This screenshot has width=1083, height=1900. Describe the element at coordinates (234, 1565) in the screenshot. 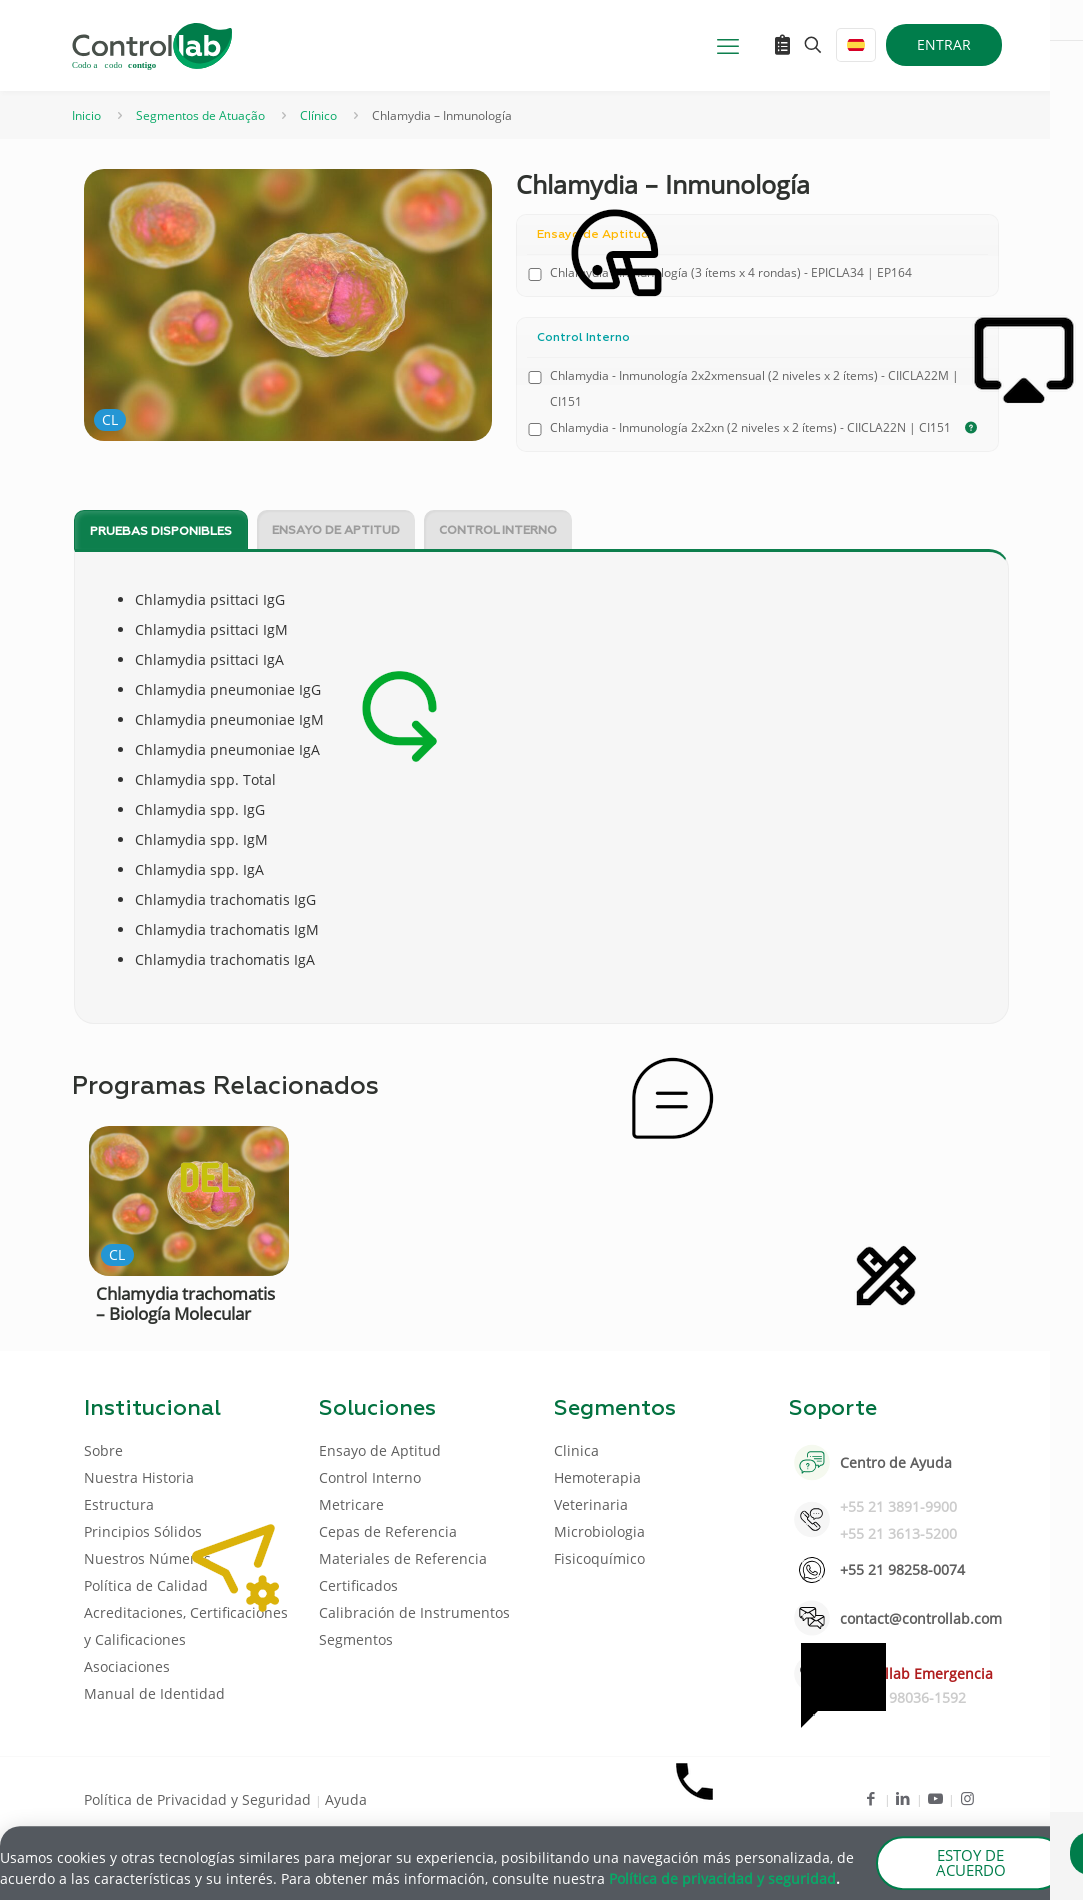

I see `configure location settings` at that location.